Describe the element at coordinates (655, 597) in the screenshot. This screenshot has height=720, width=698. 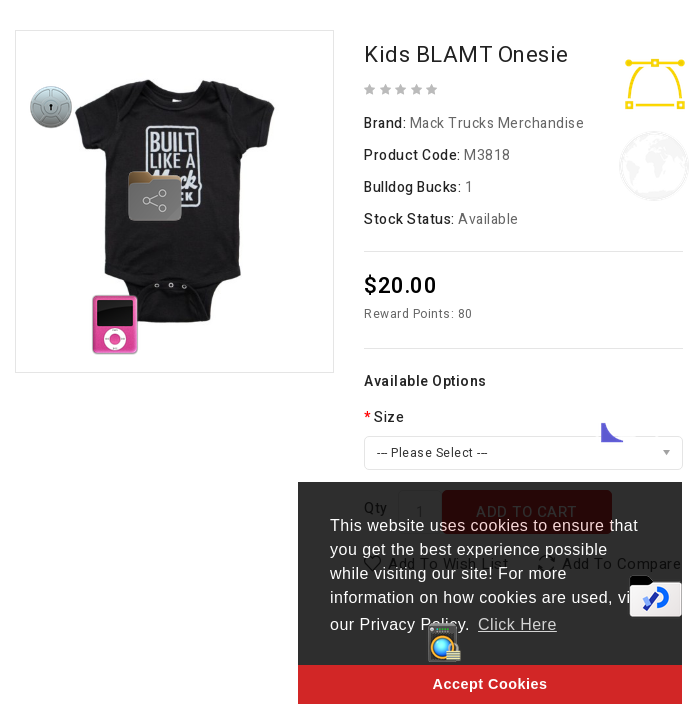
I see `folder containing files currently being processed` at that location.